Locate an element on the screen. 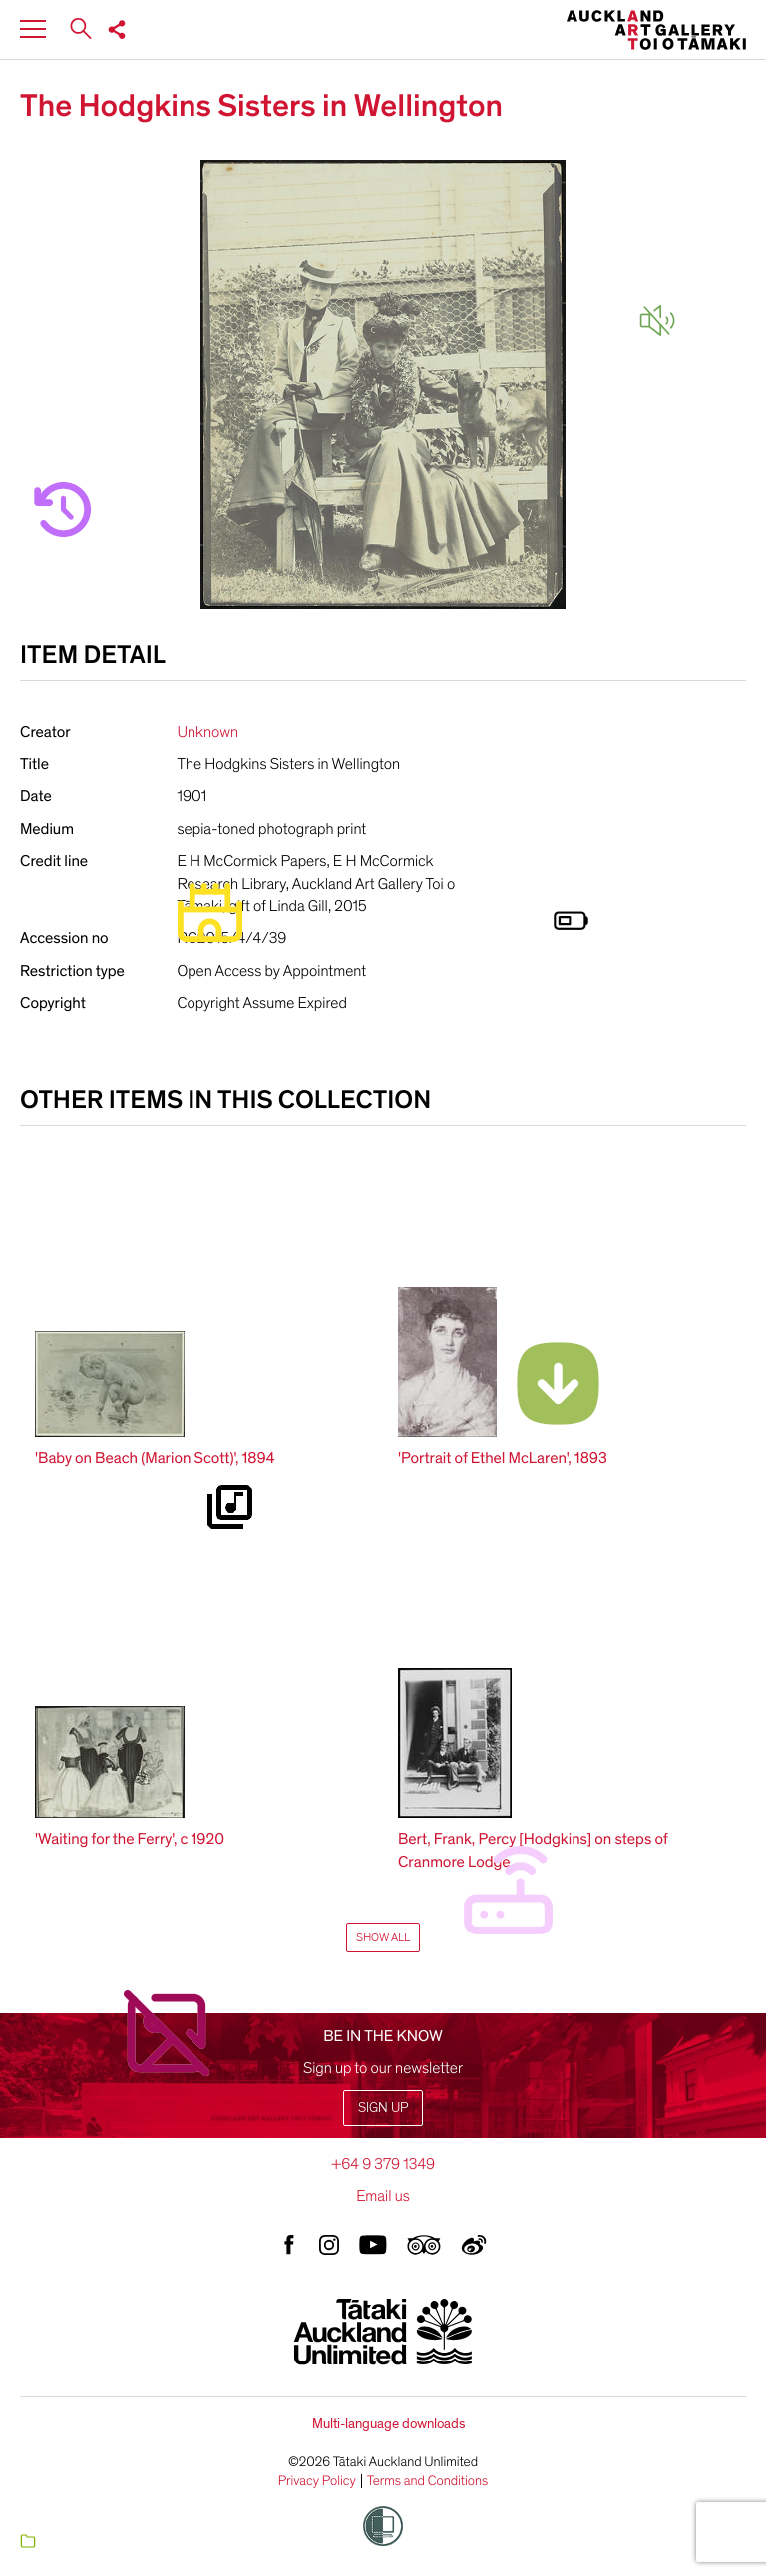 This screenshot has height=2576, width=766. access castle or fortress-themed game is located at coordinates (209, 912).